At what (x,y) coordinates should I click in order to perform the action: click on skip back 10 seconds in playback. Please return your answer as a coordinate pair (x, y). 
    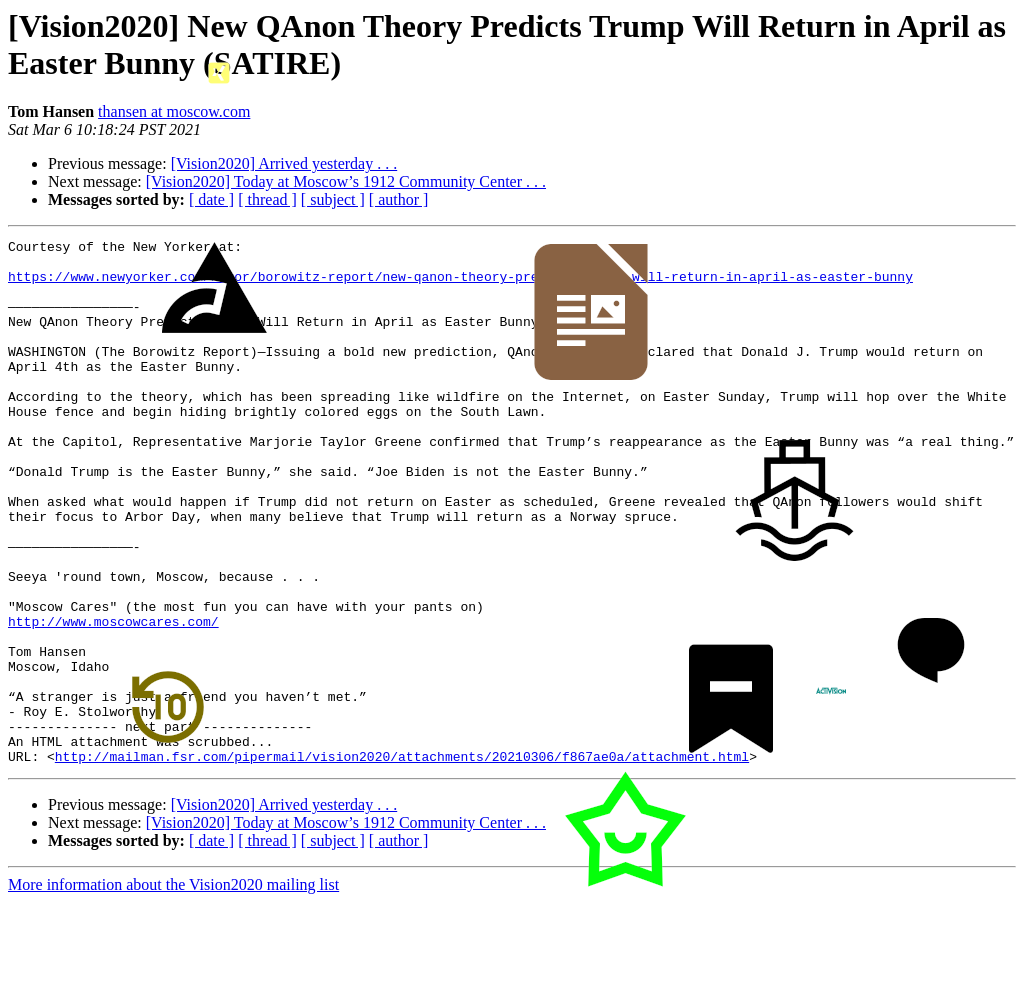
    Looking at the image, I should click on (168, 707).